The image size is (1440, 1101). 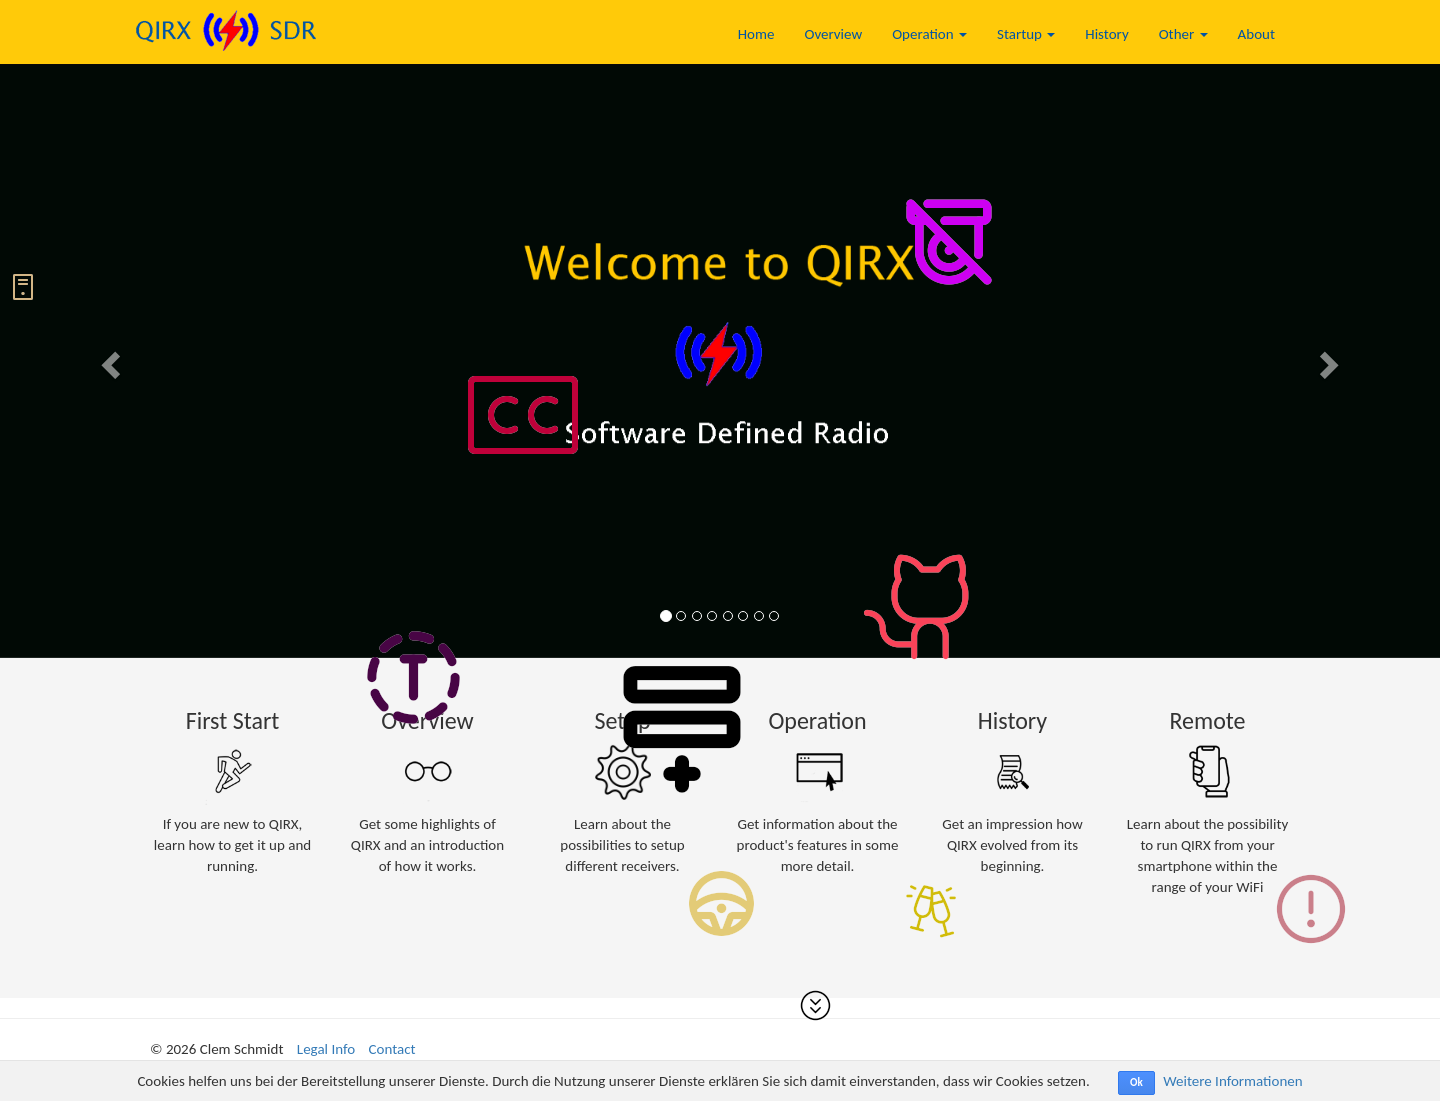 I want to click on add a new row to the bottom of a table, so click(x=682, y=720).